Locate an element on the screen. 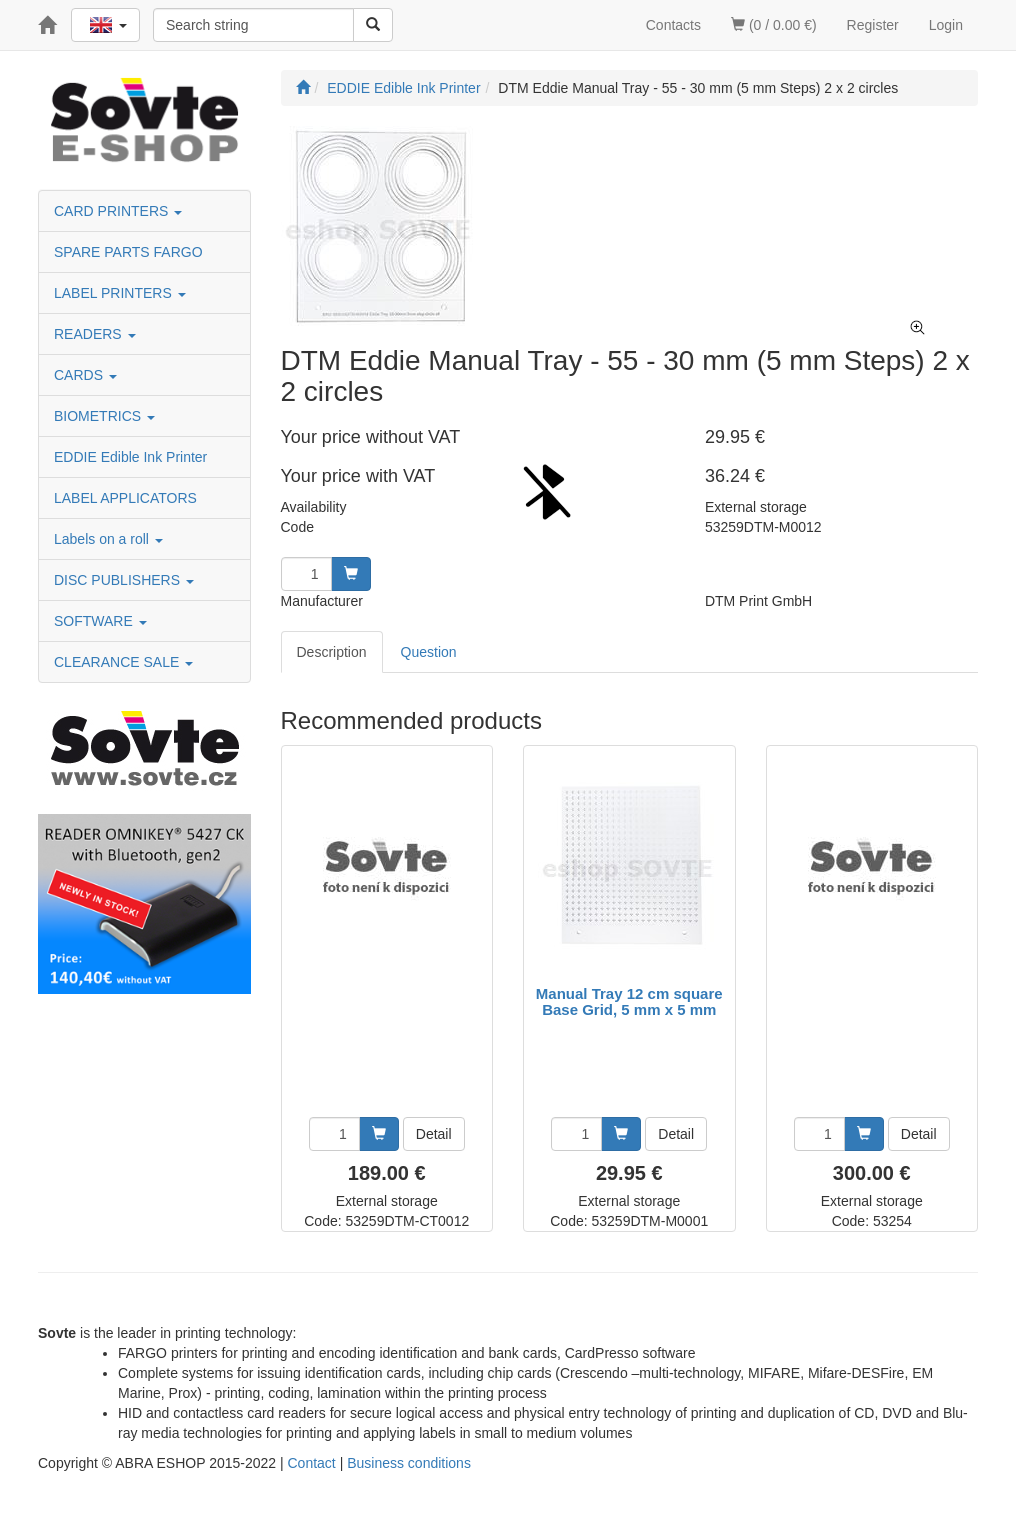  bluetooth is disabled or unavailable is located at coordinates (545, 492).